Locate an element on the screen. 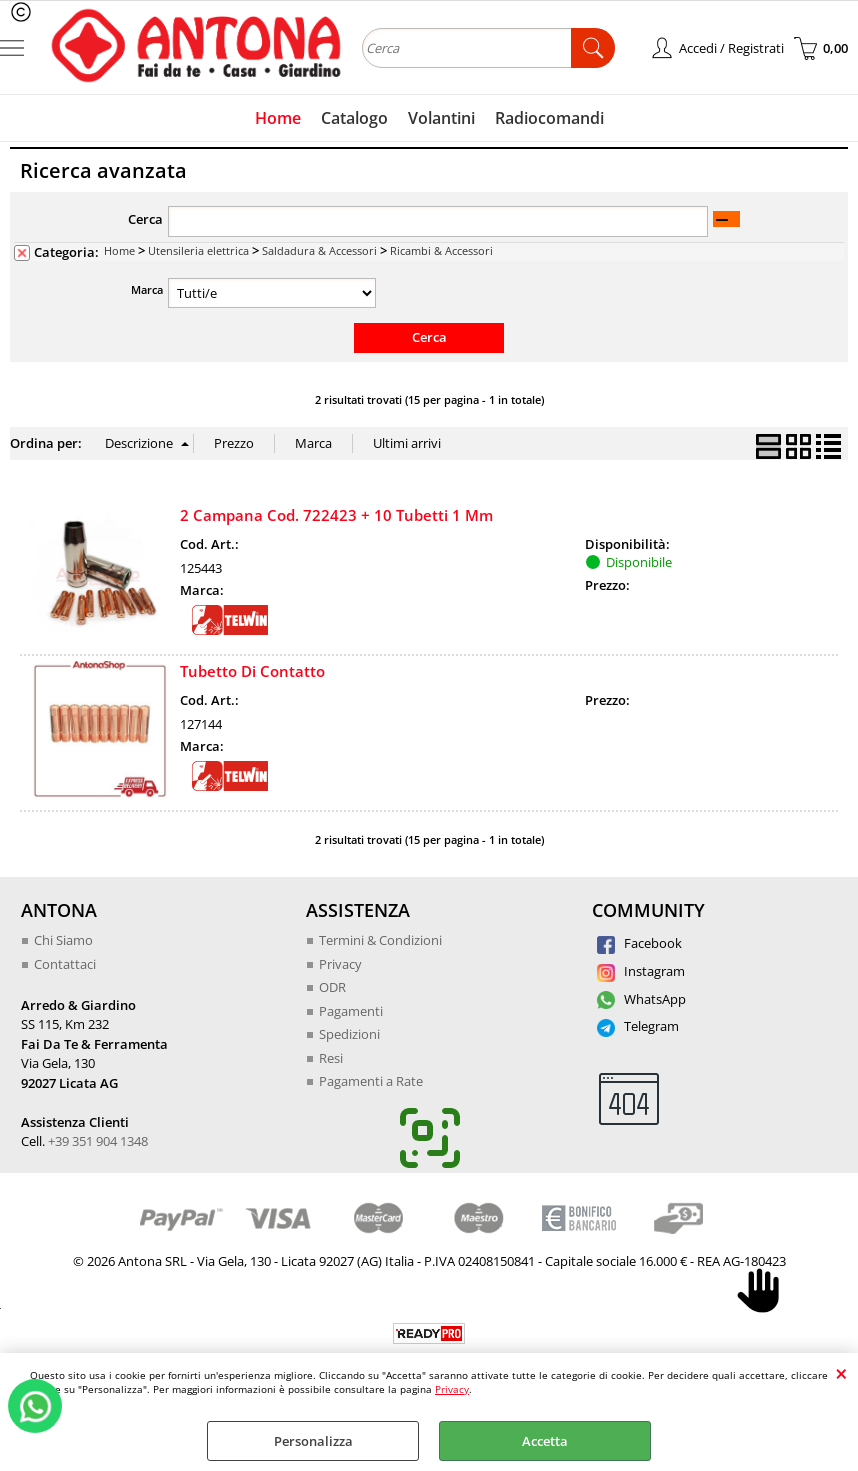 The image size is (858, 1471). stop or halt an action is located at coordinates (759, 1290).